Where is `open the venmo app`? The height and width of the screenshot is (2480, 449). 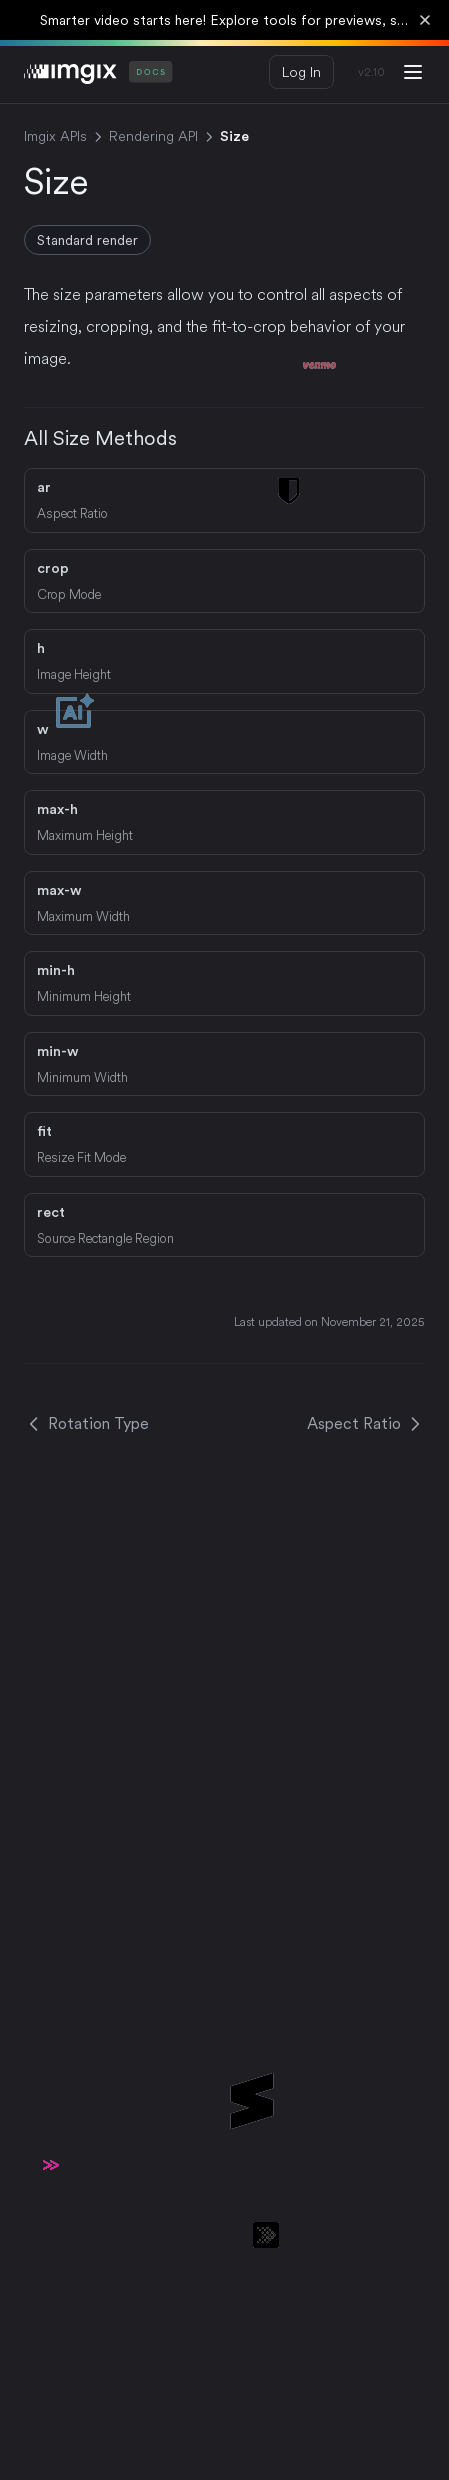 open the venmo app is located at coordinates (319, 365).